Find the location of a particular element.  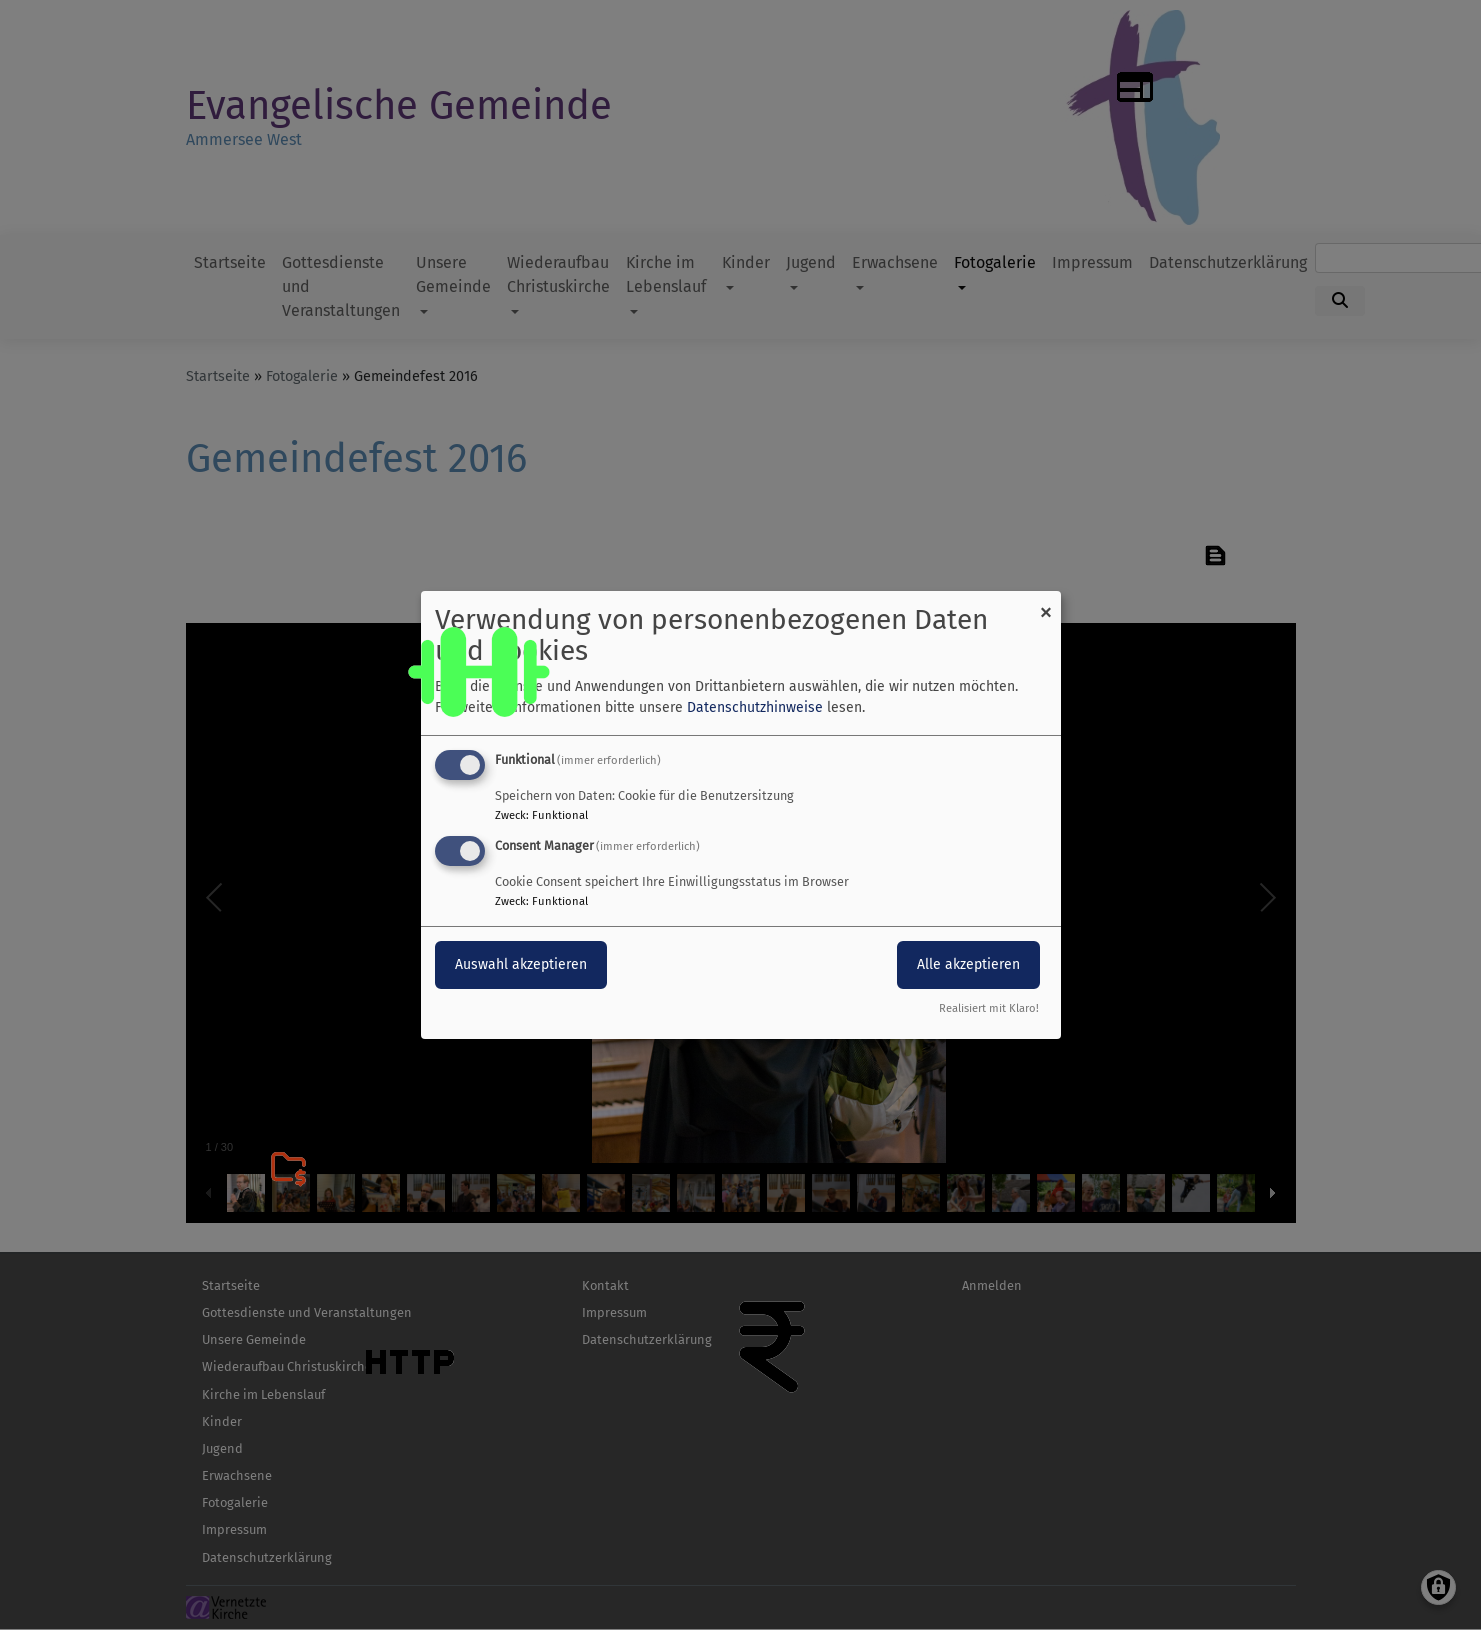

access workout or fitness features is located at coordinates (479, 672).